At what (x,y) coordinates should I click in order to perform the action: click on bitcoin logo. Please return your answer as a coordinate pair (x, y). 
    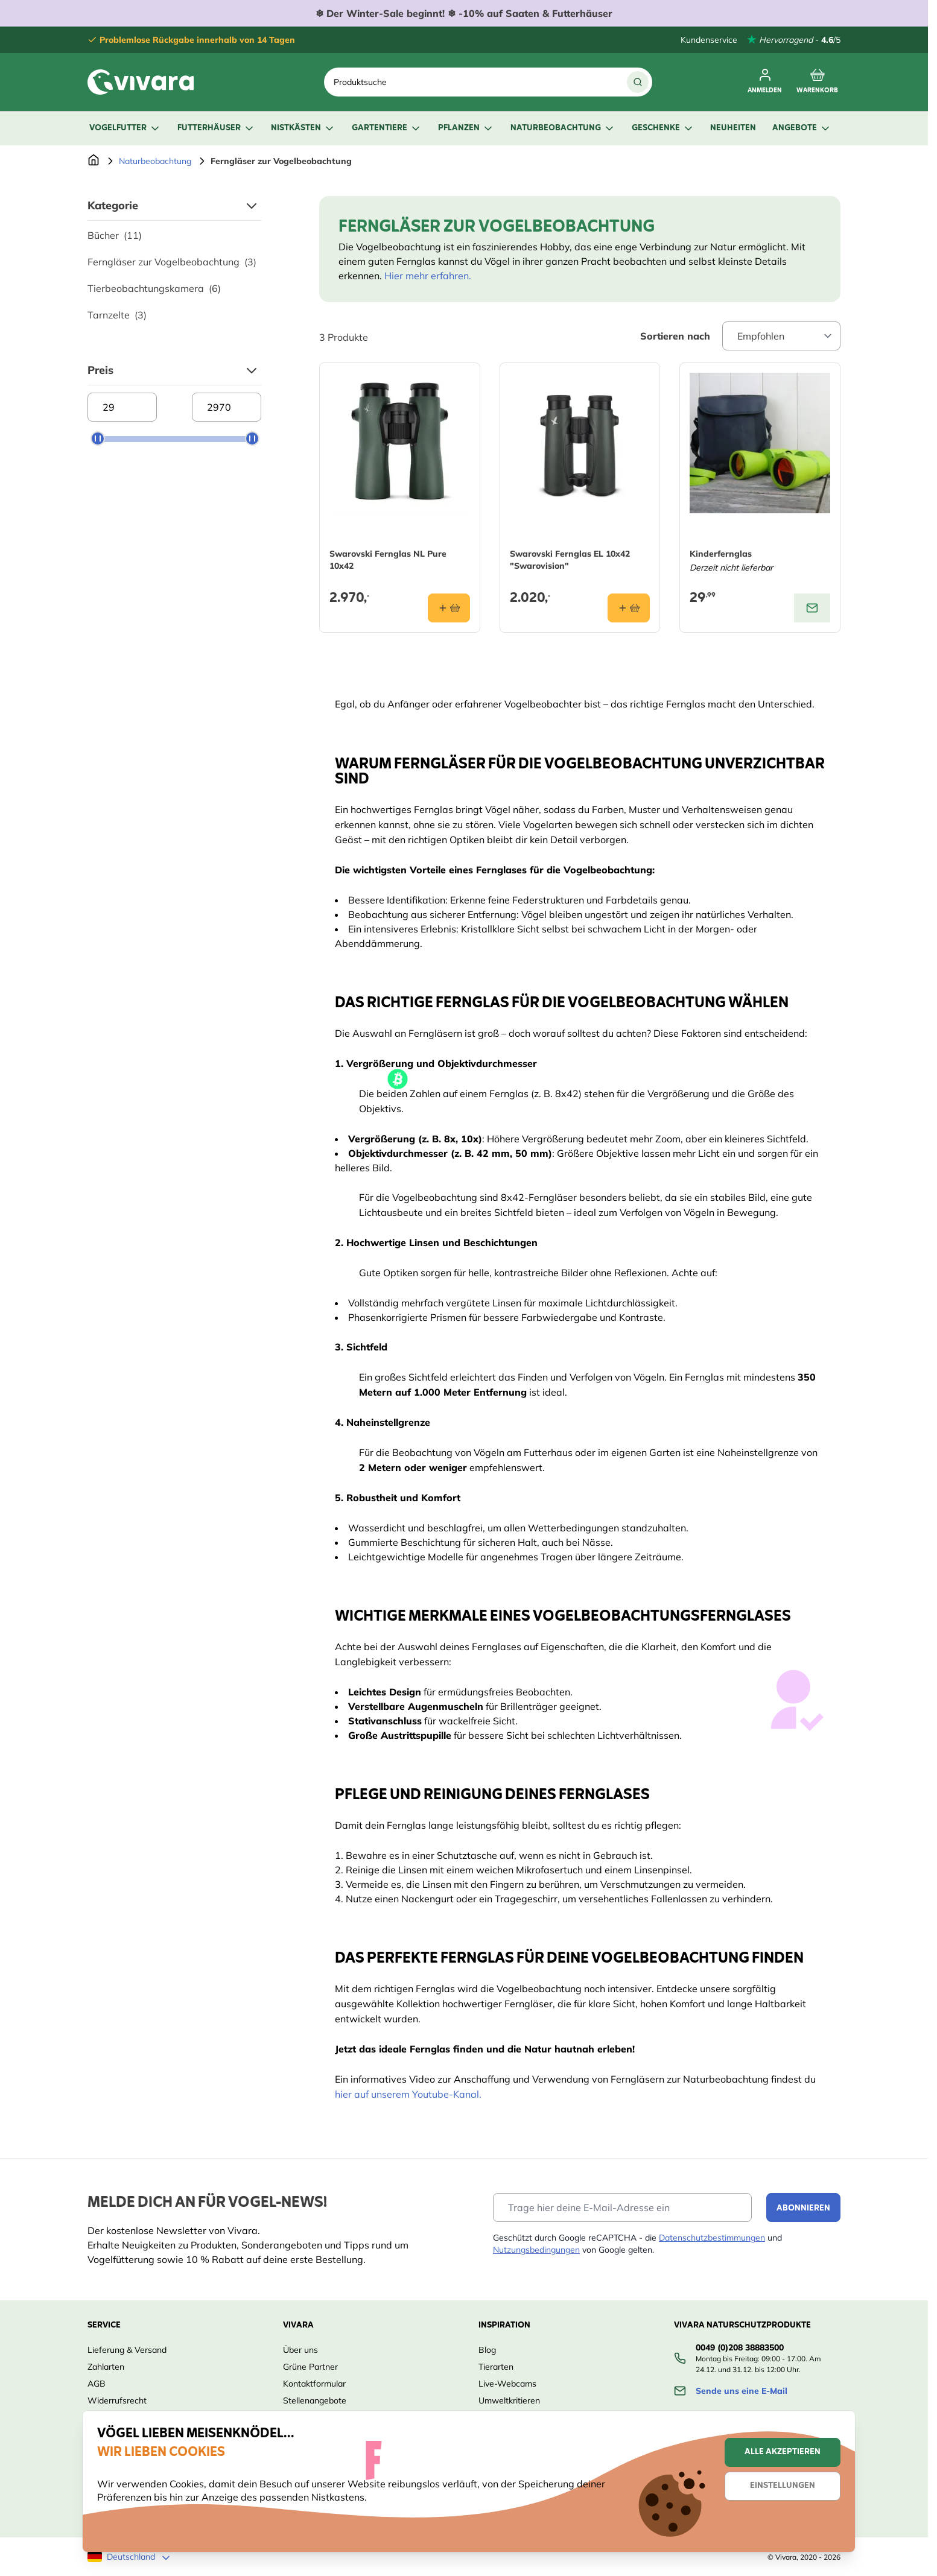
    Looking at the image, I should click on (398, 1079).